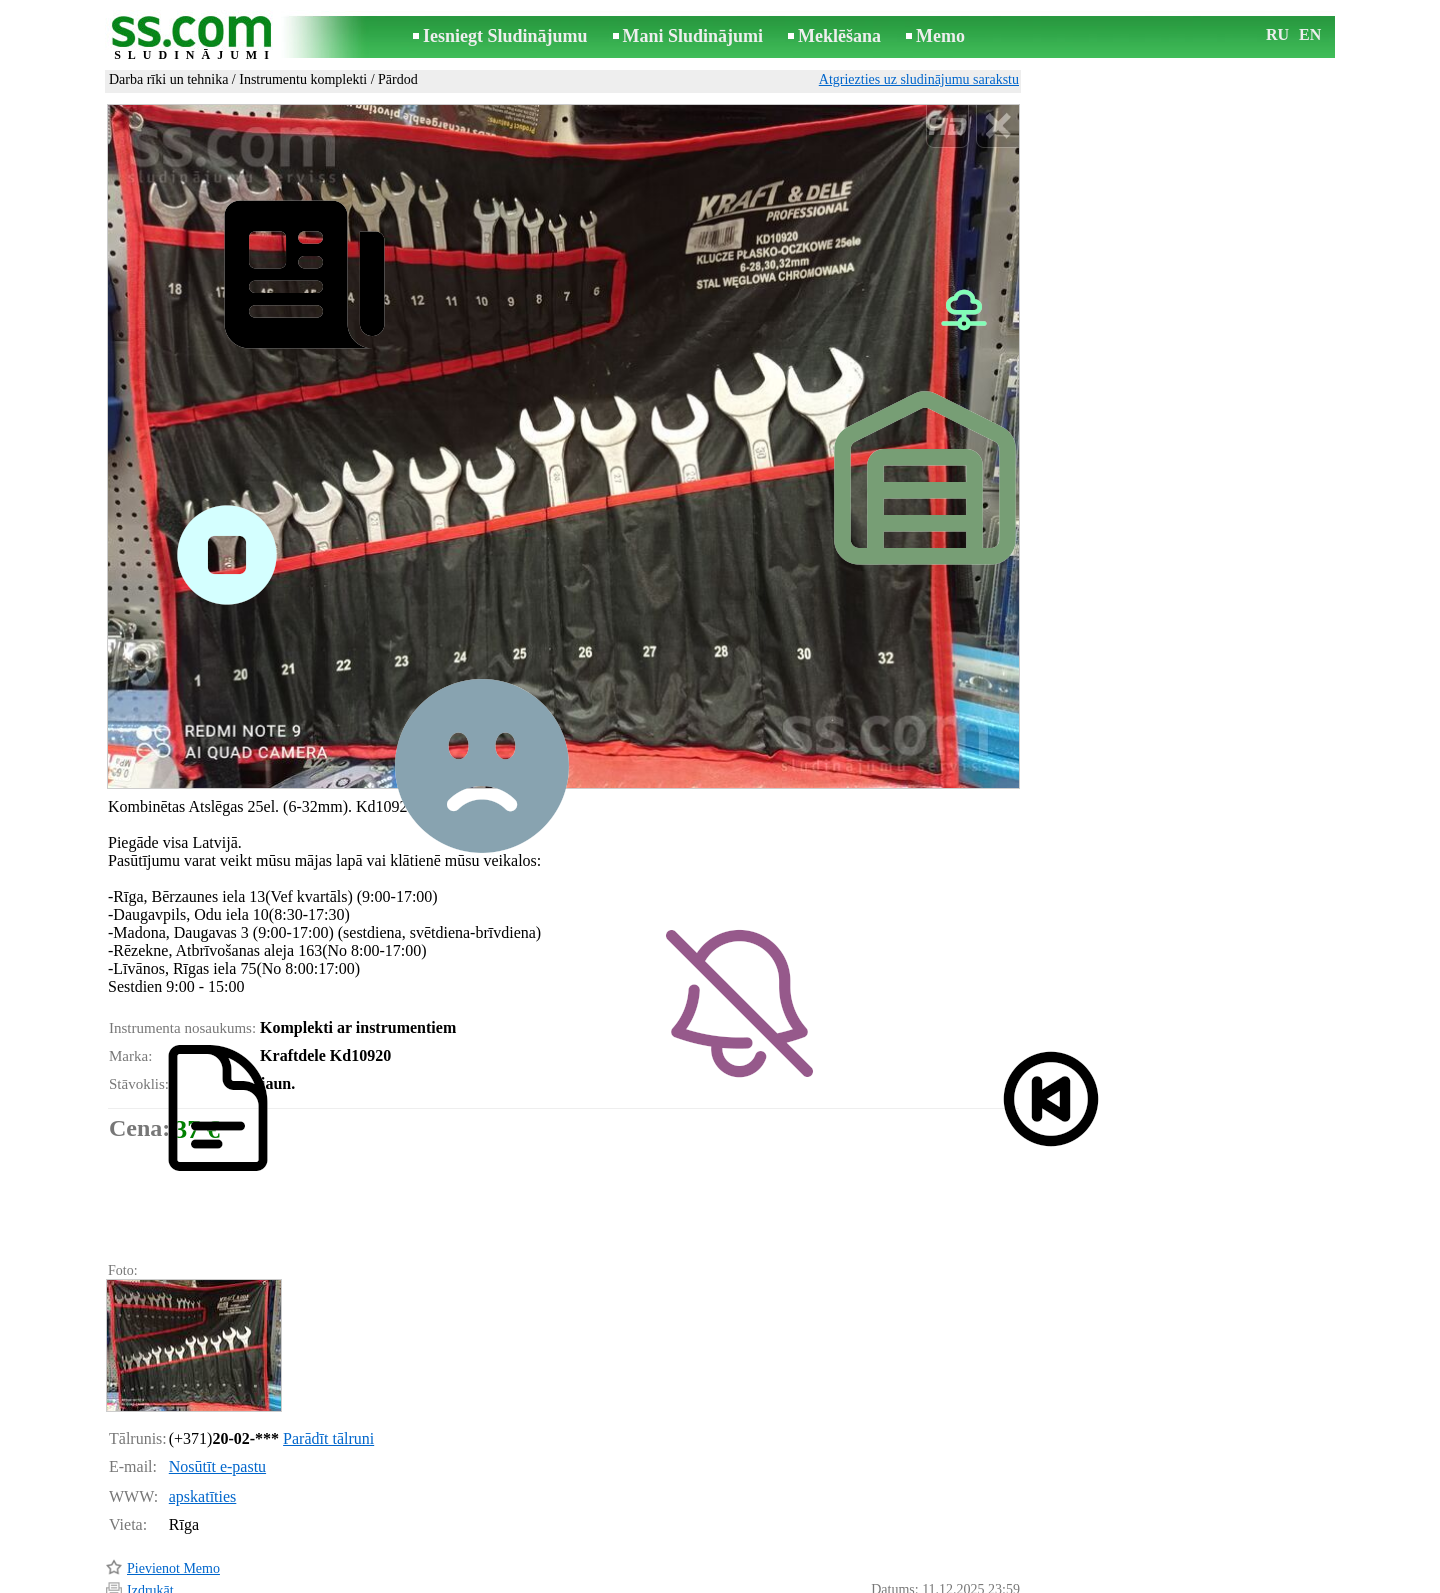 The height and width of the screenshot is (1593, 1440). Describe the element at coordinates (482, 766) in the screenshot. I see `indicates negative feedback or dissatisfaction` at that location.